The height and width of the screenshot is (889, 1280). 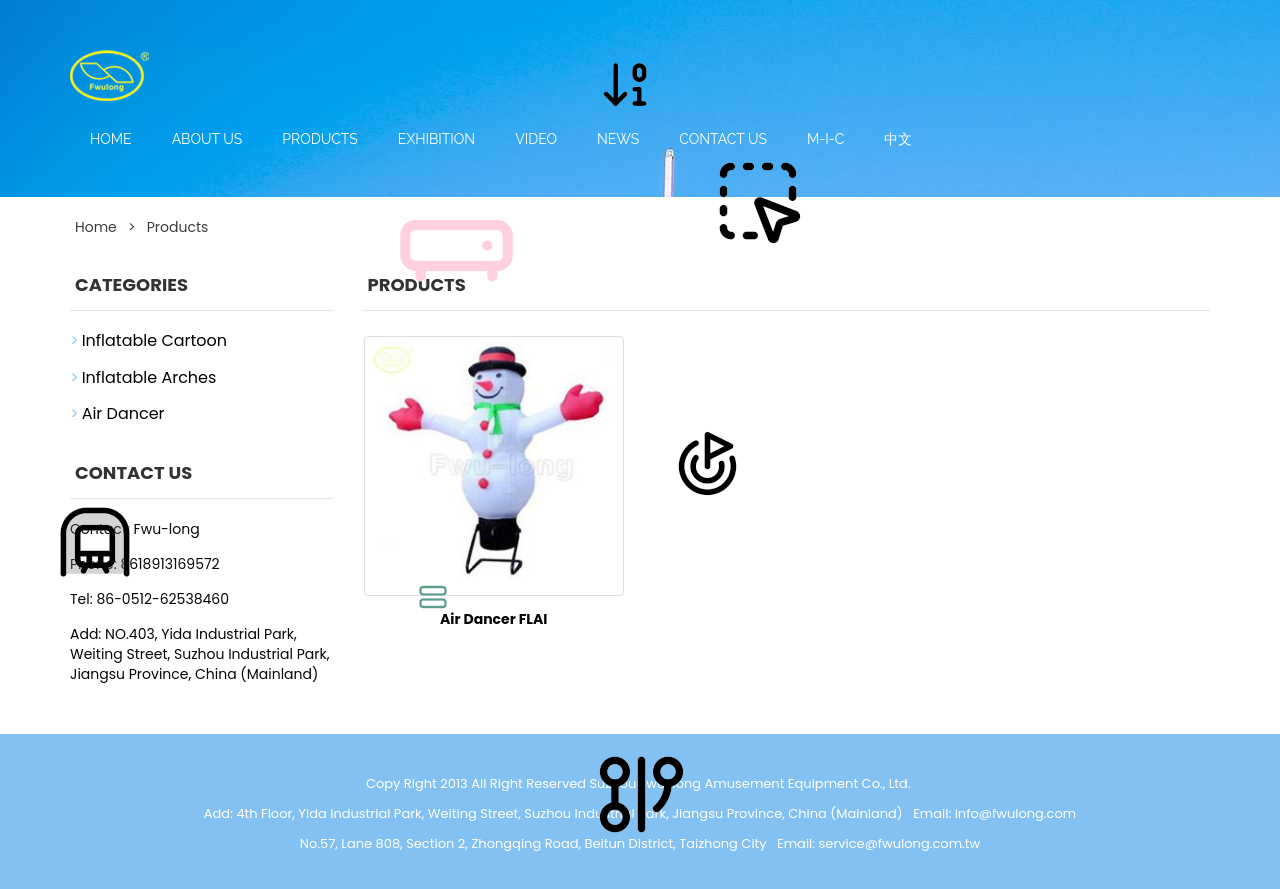 I want to click on set or track a goal, so click(x=707, y=463).